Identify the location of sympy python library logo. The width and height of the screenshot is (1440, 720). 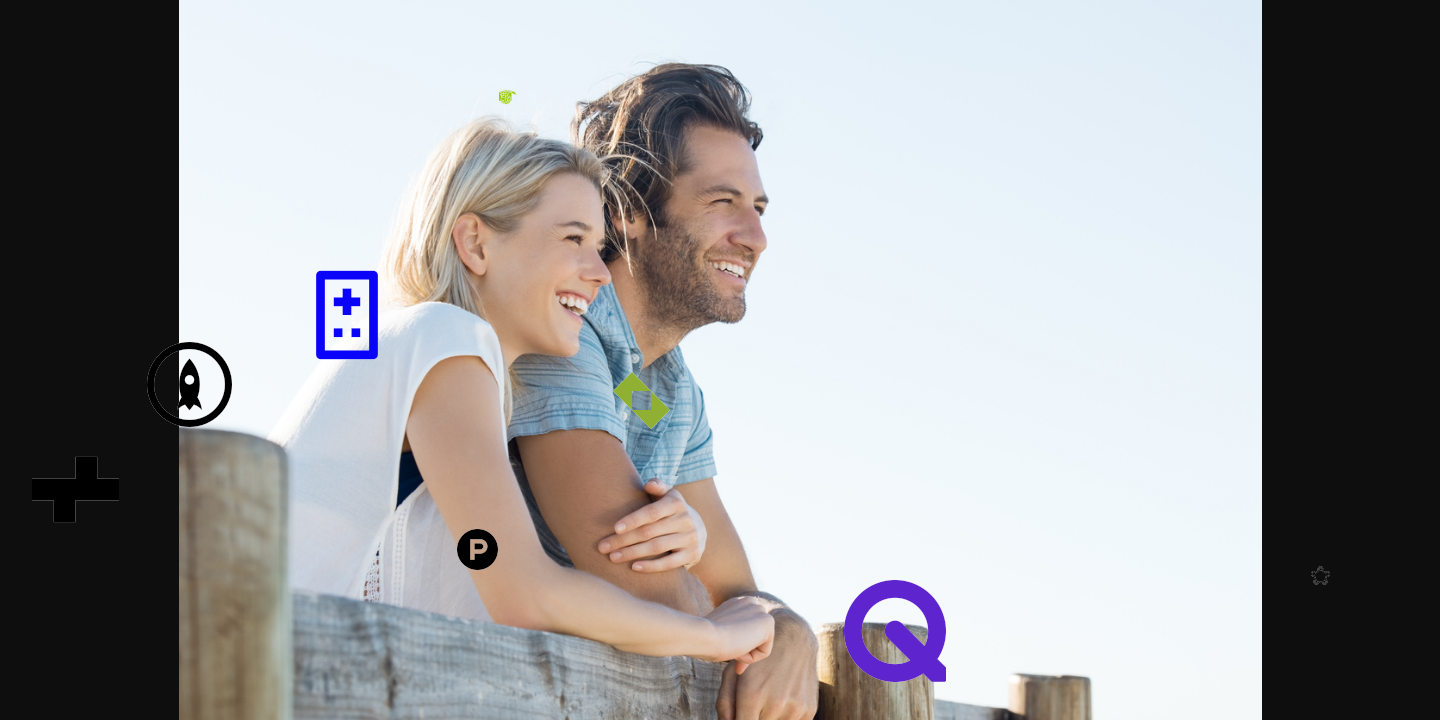
(508, 97).